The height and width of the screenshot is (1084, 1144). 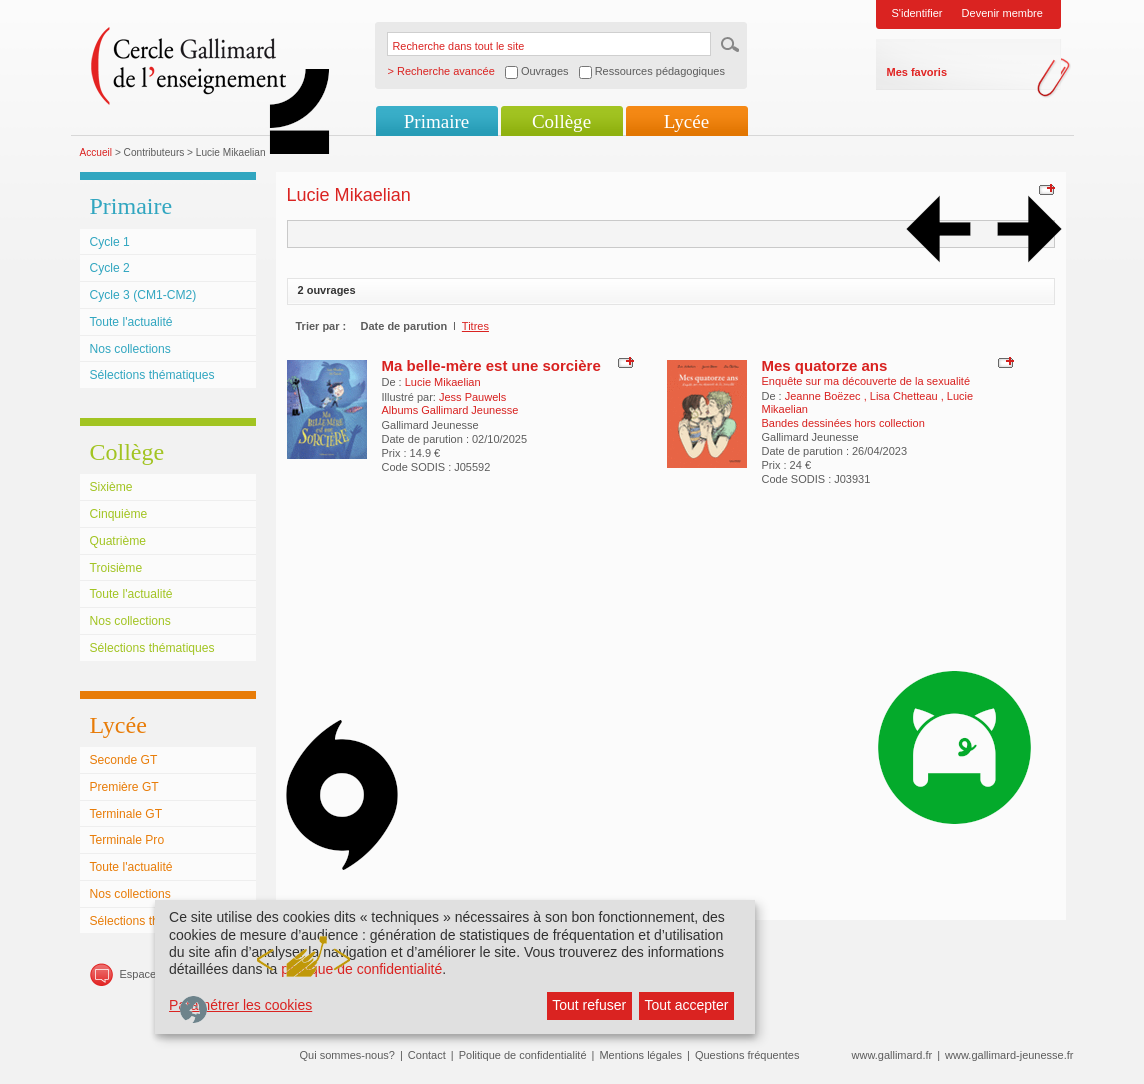 I want to click on embark studios logo, so click(x=299, y=111).